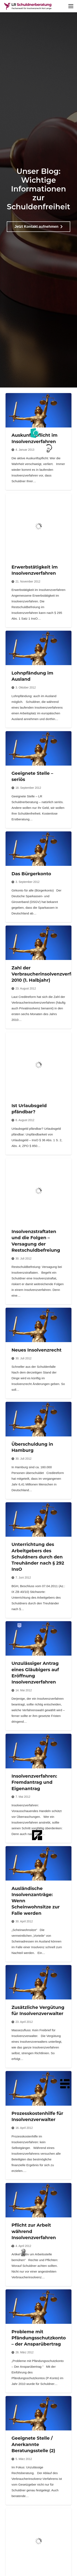  What do you see at coordinates (23, 2252) in the screenshot?
I see `the ritz-carlton hotel brand logo` at bounding box center [23, 2252].